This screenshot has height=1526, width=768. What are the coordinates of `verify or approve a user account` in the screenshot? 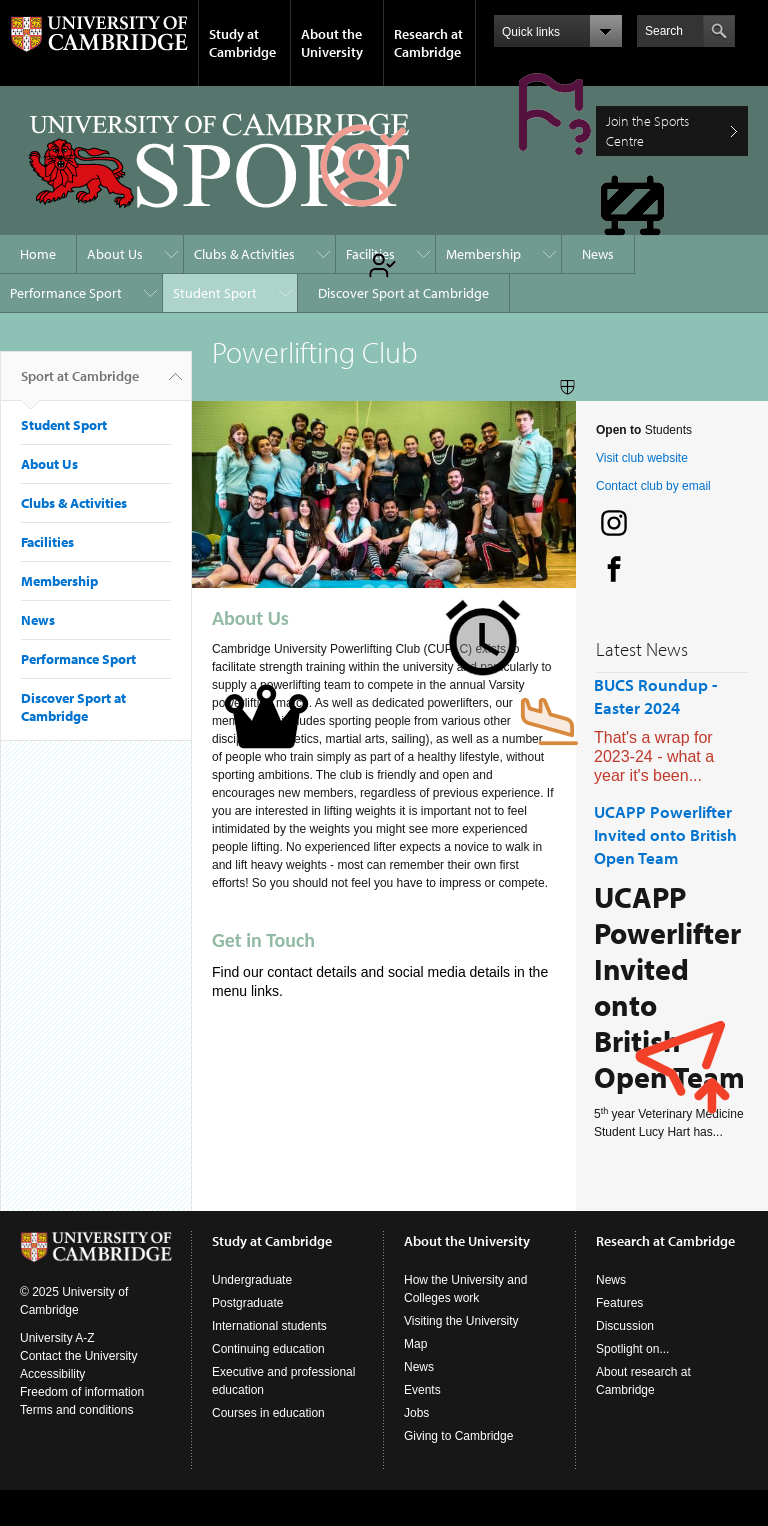 It's located at (382, 265).